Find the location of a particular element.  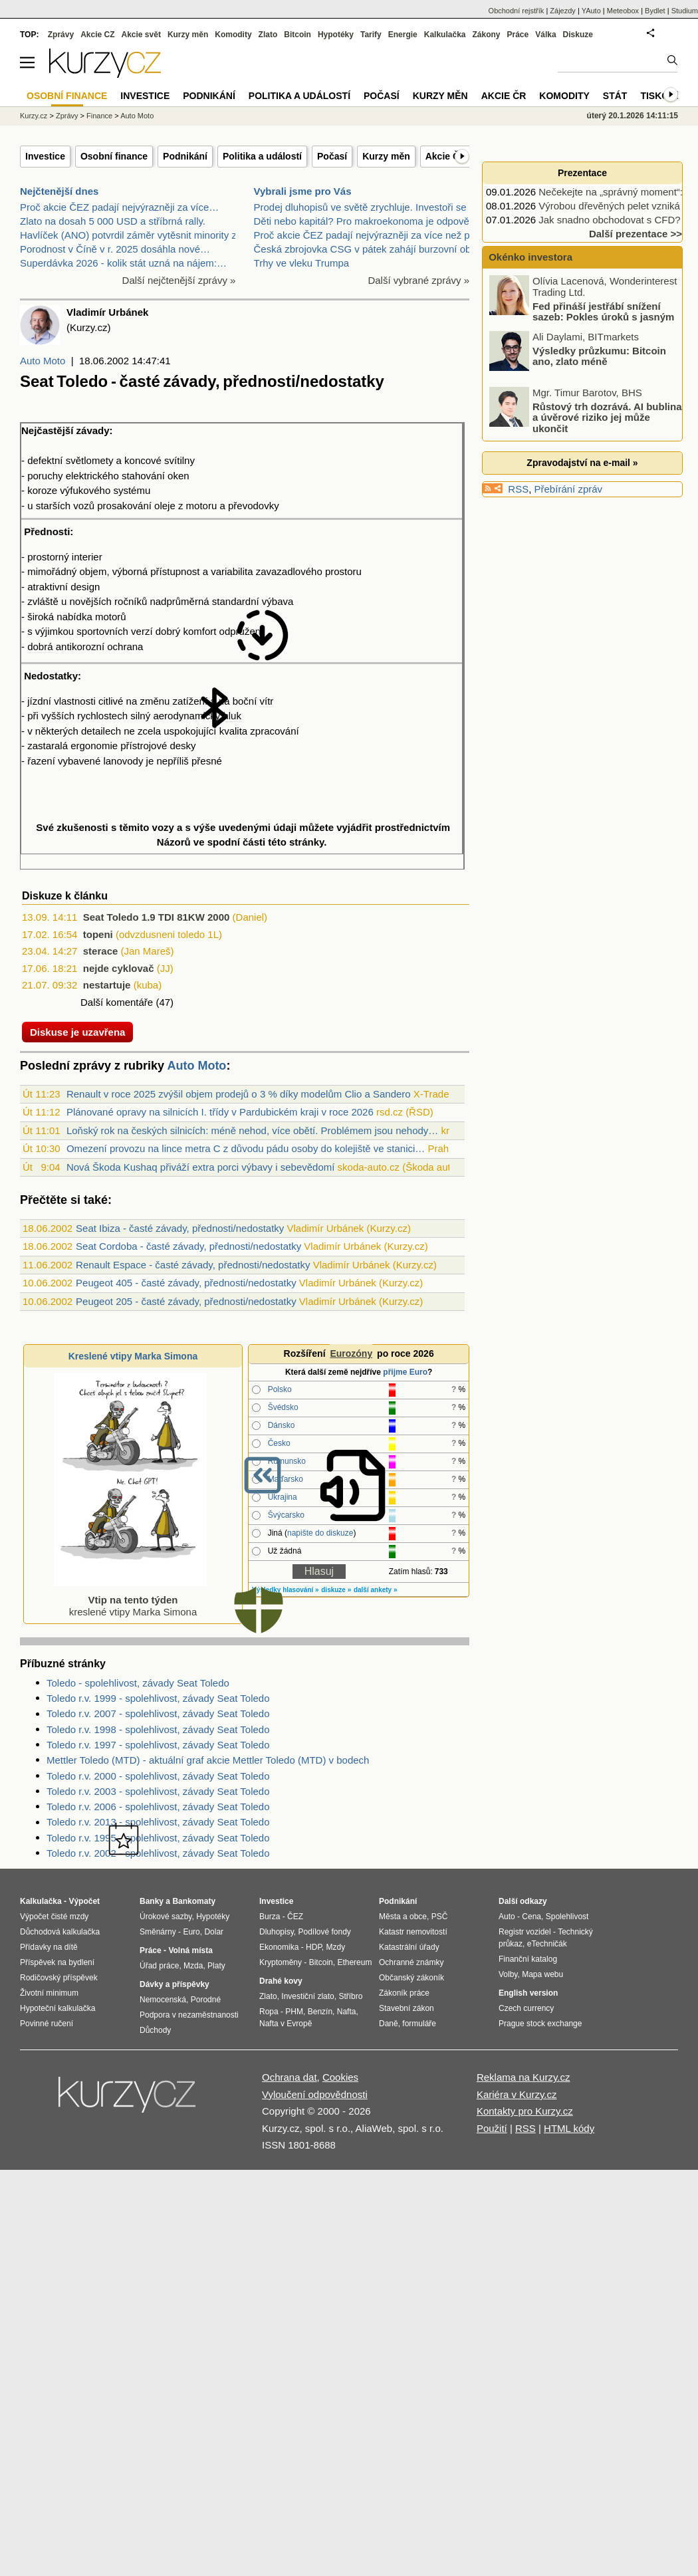

view starred or favorite events is located at coordinates (124, 1840).